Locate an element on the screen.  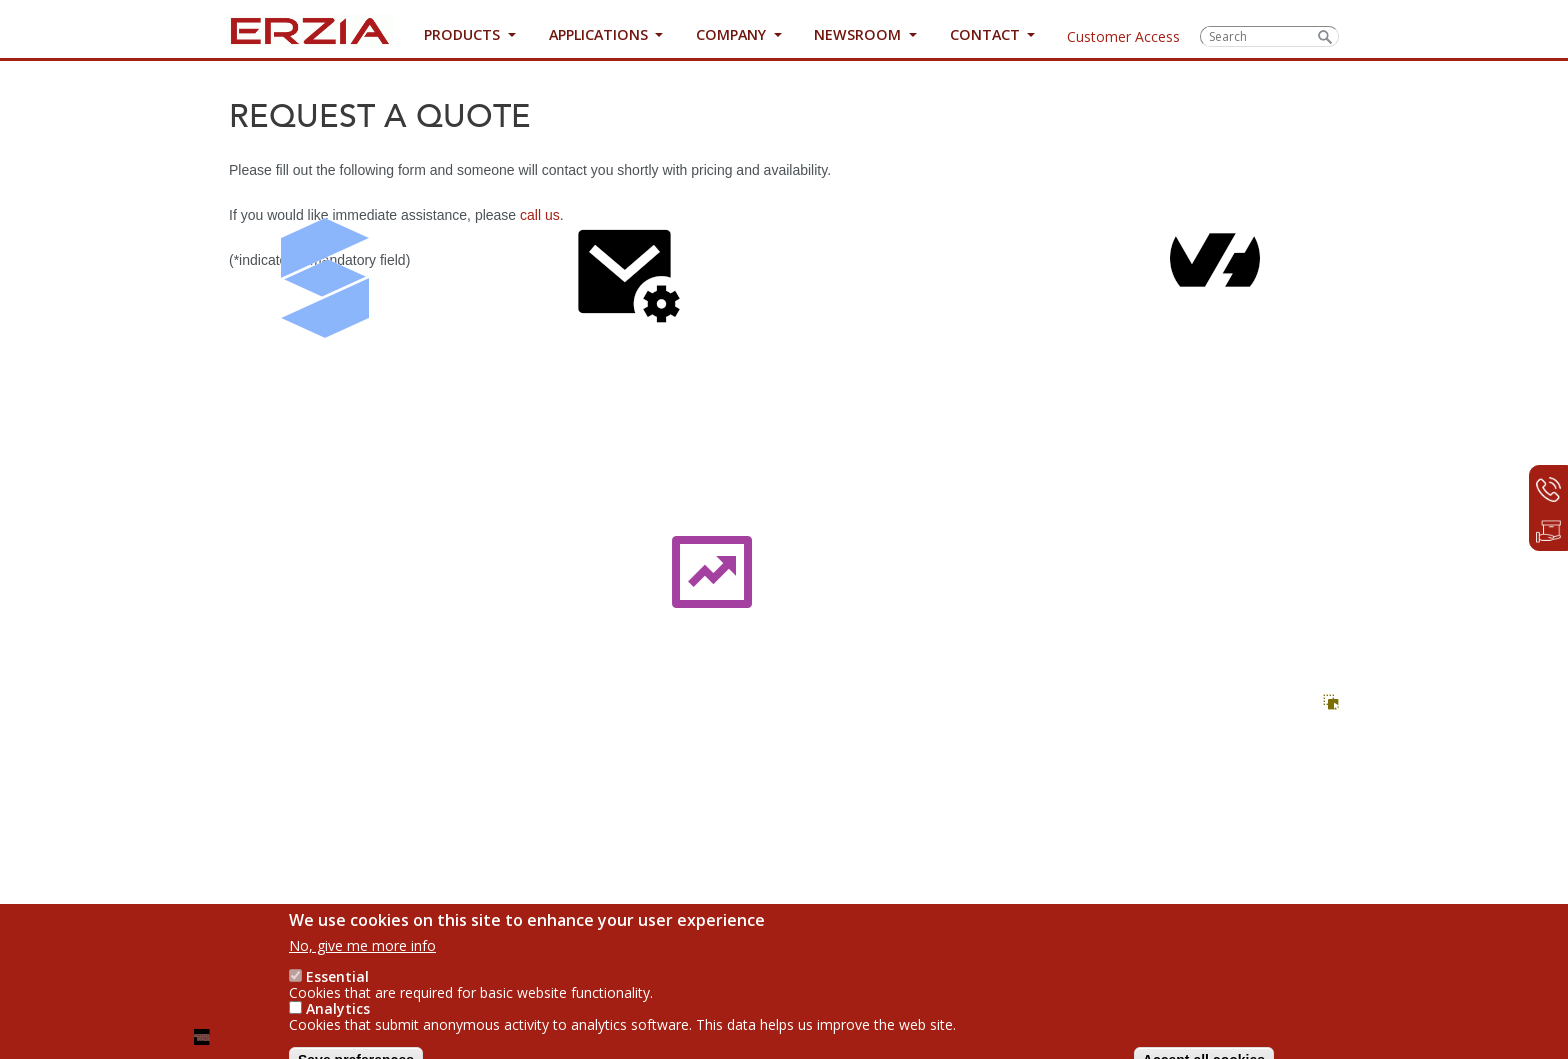
drag and drop to reposition element is located at coordinates (1331, 702).